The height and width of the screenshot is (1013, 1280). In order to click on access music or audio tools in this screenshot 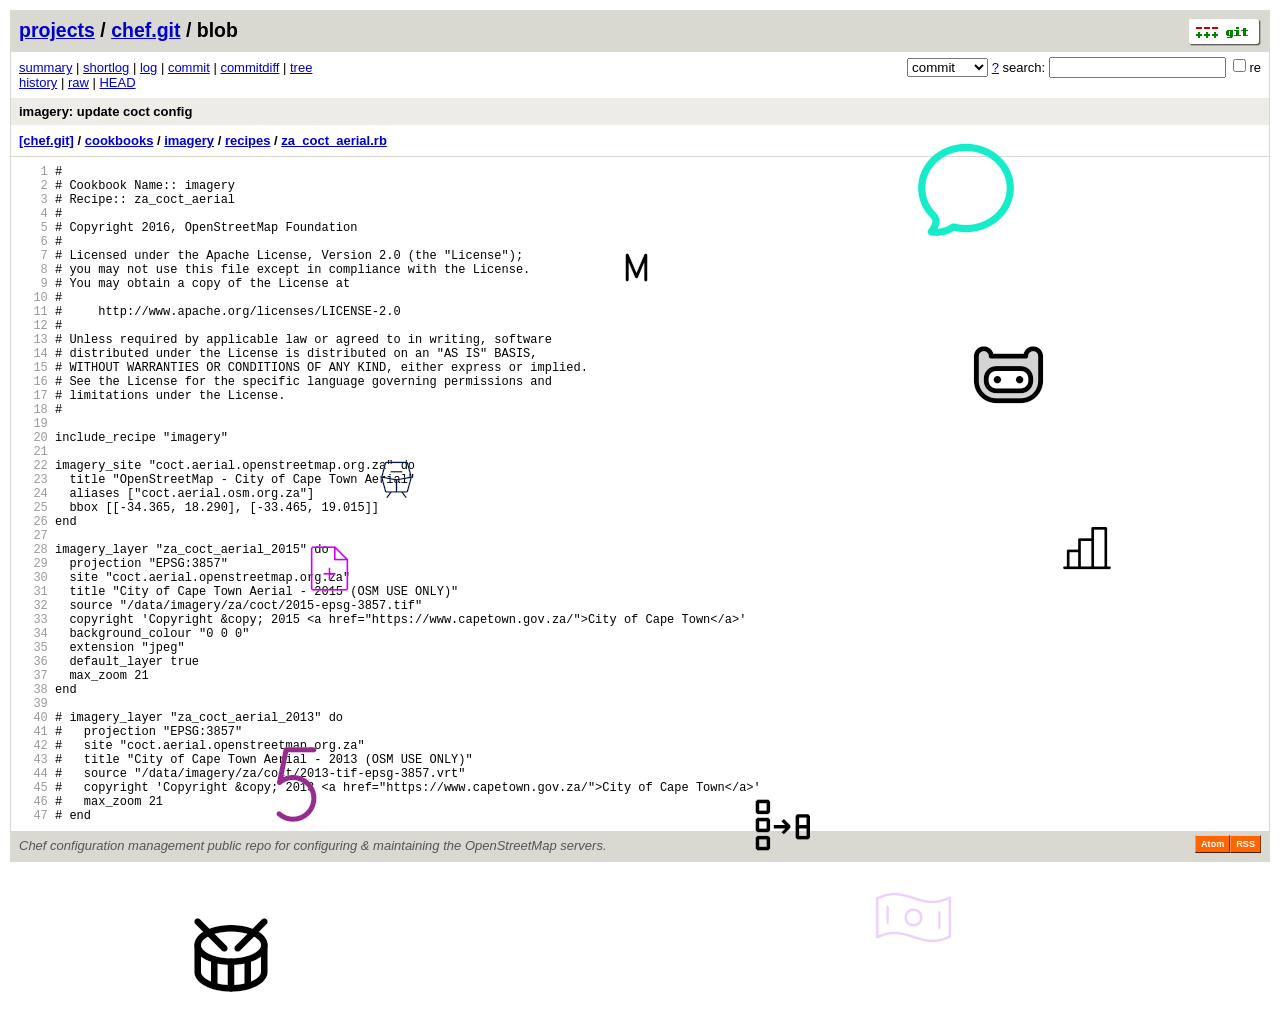, I will do `click(231, 955)`.